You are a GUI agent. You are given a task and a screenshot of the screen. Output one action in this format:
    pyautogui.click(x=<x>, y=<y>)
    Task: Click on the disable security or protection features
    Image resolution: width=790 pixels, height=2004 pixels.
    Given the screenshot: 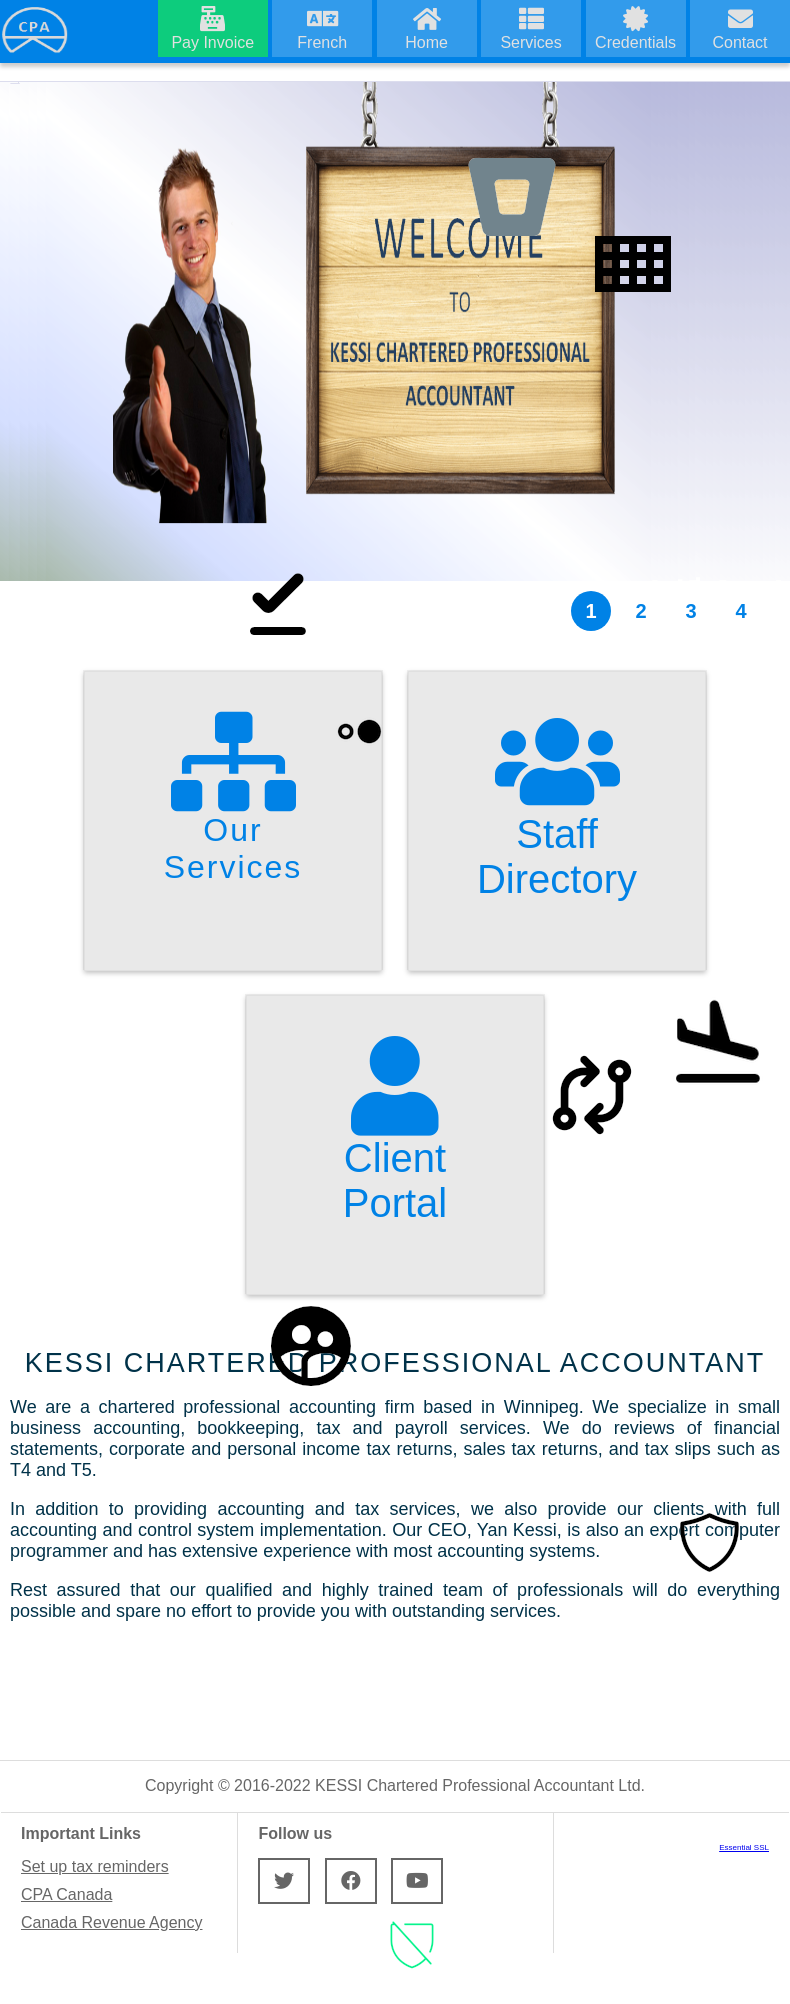 What is the action you would take?
    pyautogui.click(x=412, y=1943)
    